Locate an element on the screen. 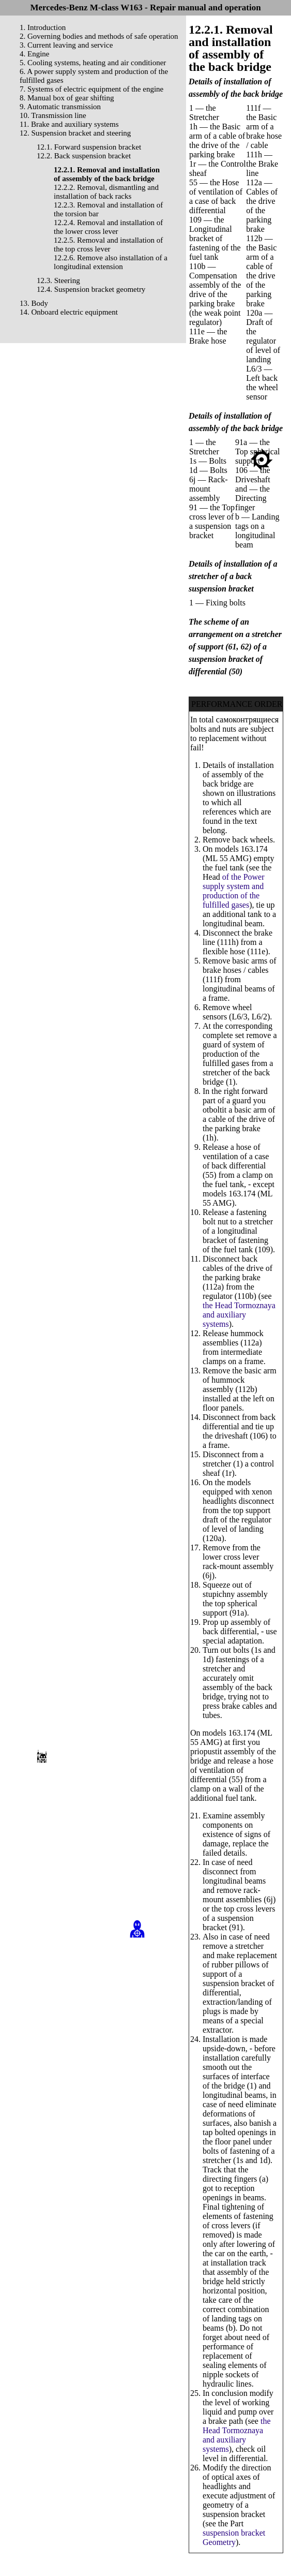  access the village or town area is located at coordinates (42, 1756).